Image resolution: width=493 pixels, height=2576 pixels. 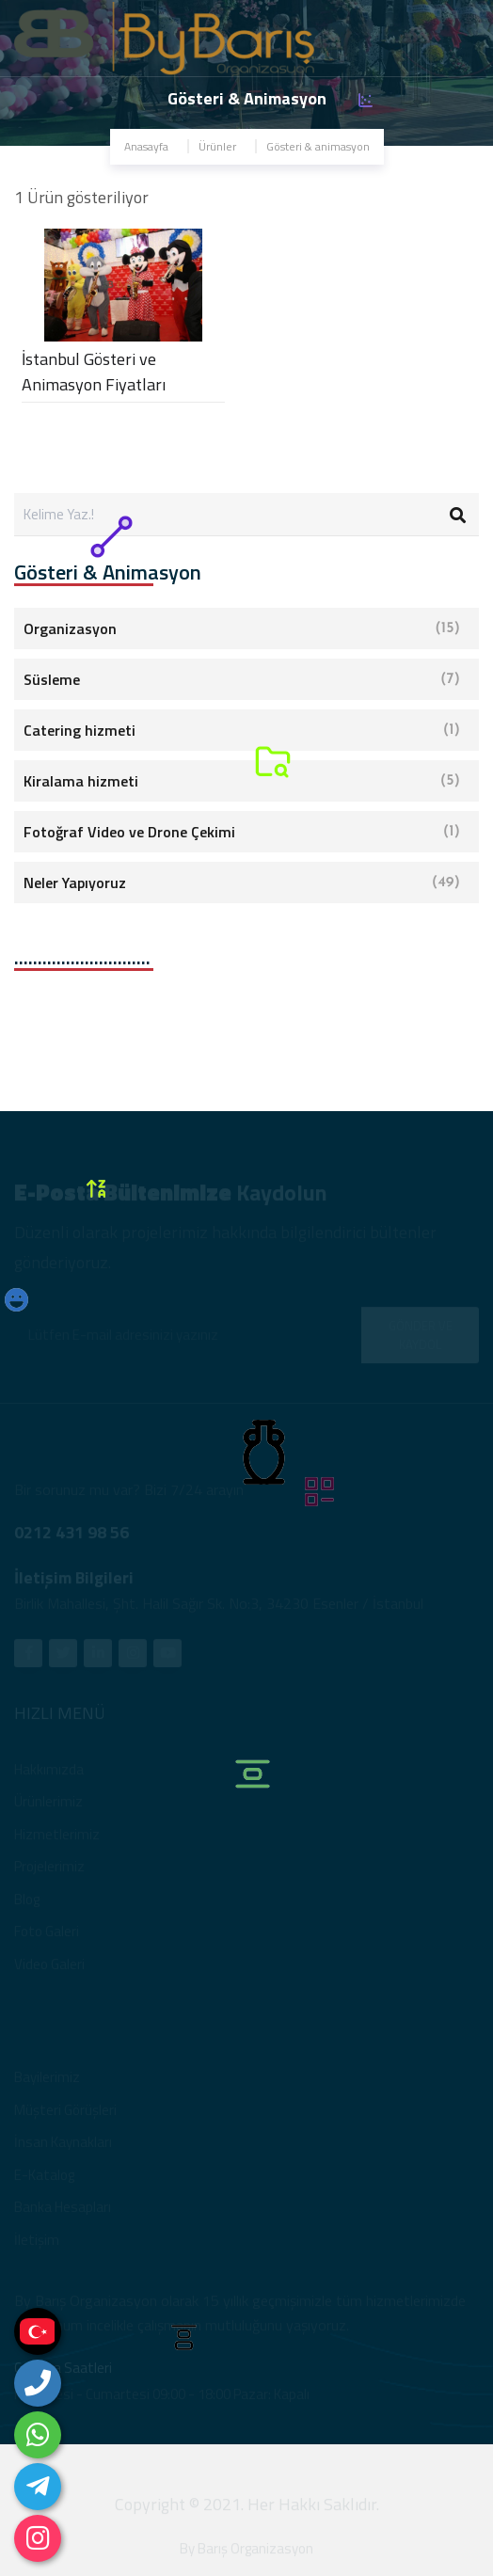 I want to click on view scatter plot data visualization, so click(x=365, y=100).